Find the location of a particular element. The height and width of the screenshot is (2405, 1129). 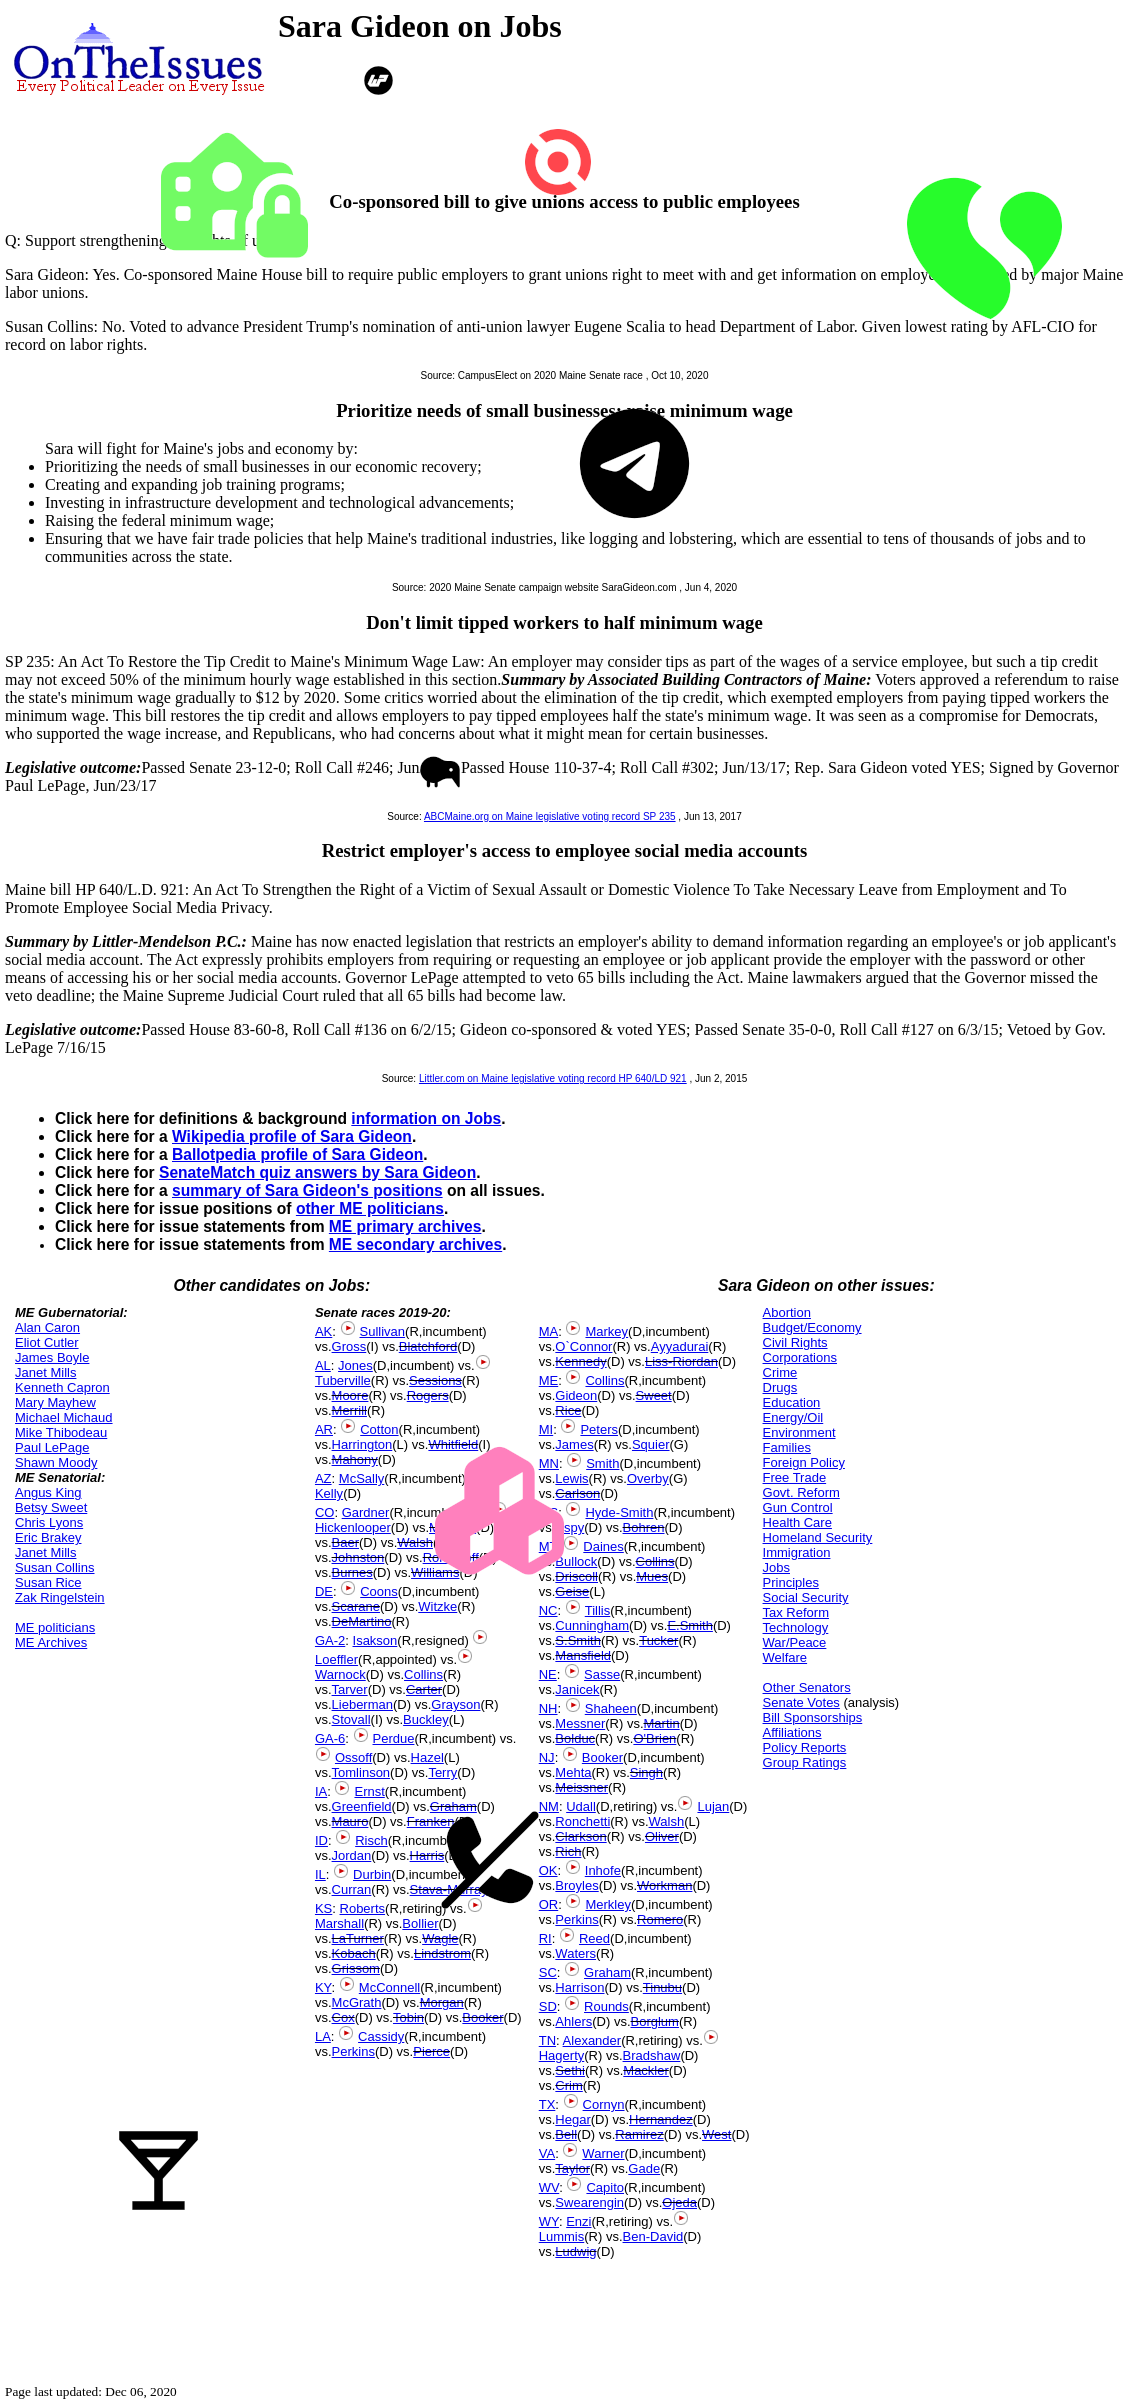

open void linux application is located at coordinates (558, 162).